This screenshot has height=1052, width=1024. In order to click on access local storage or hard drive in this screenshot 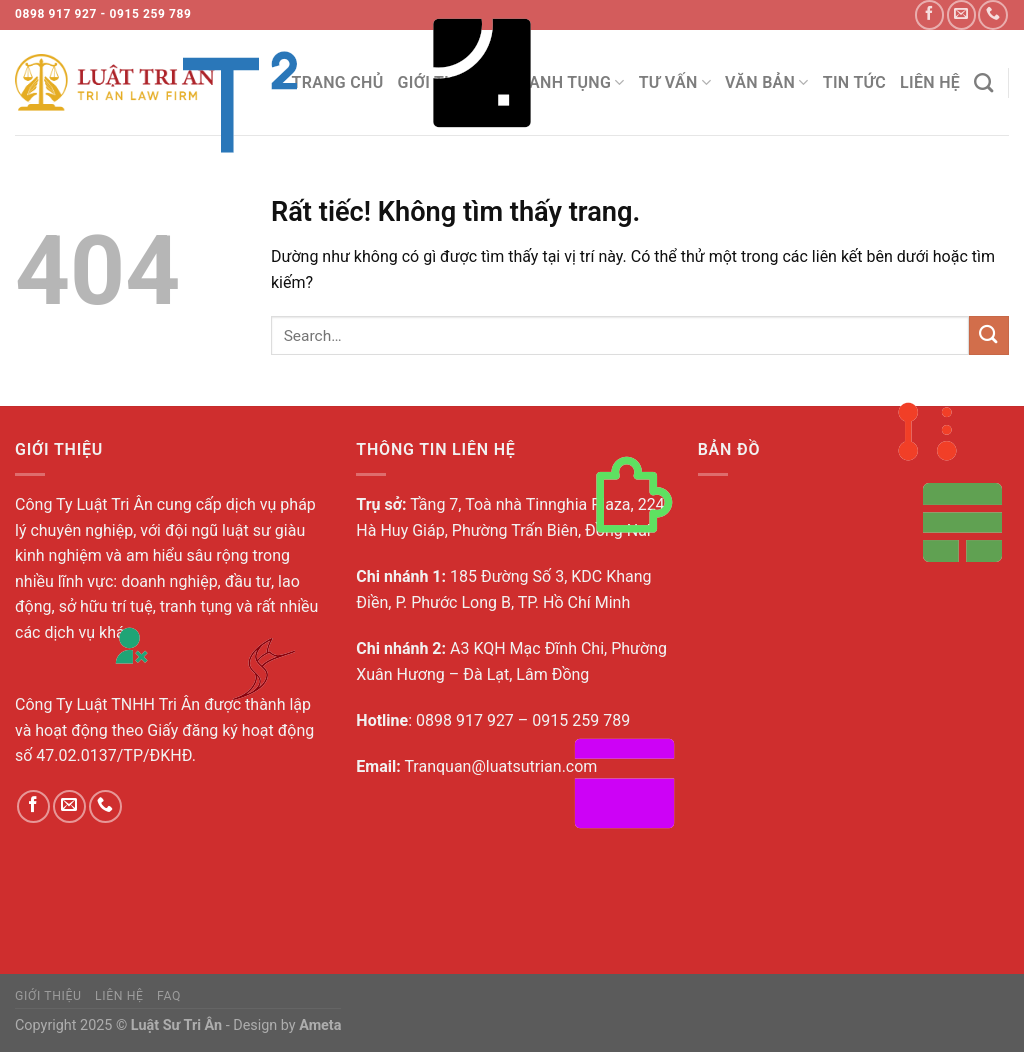, I will do `click(482, 73)`.